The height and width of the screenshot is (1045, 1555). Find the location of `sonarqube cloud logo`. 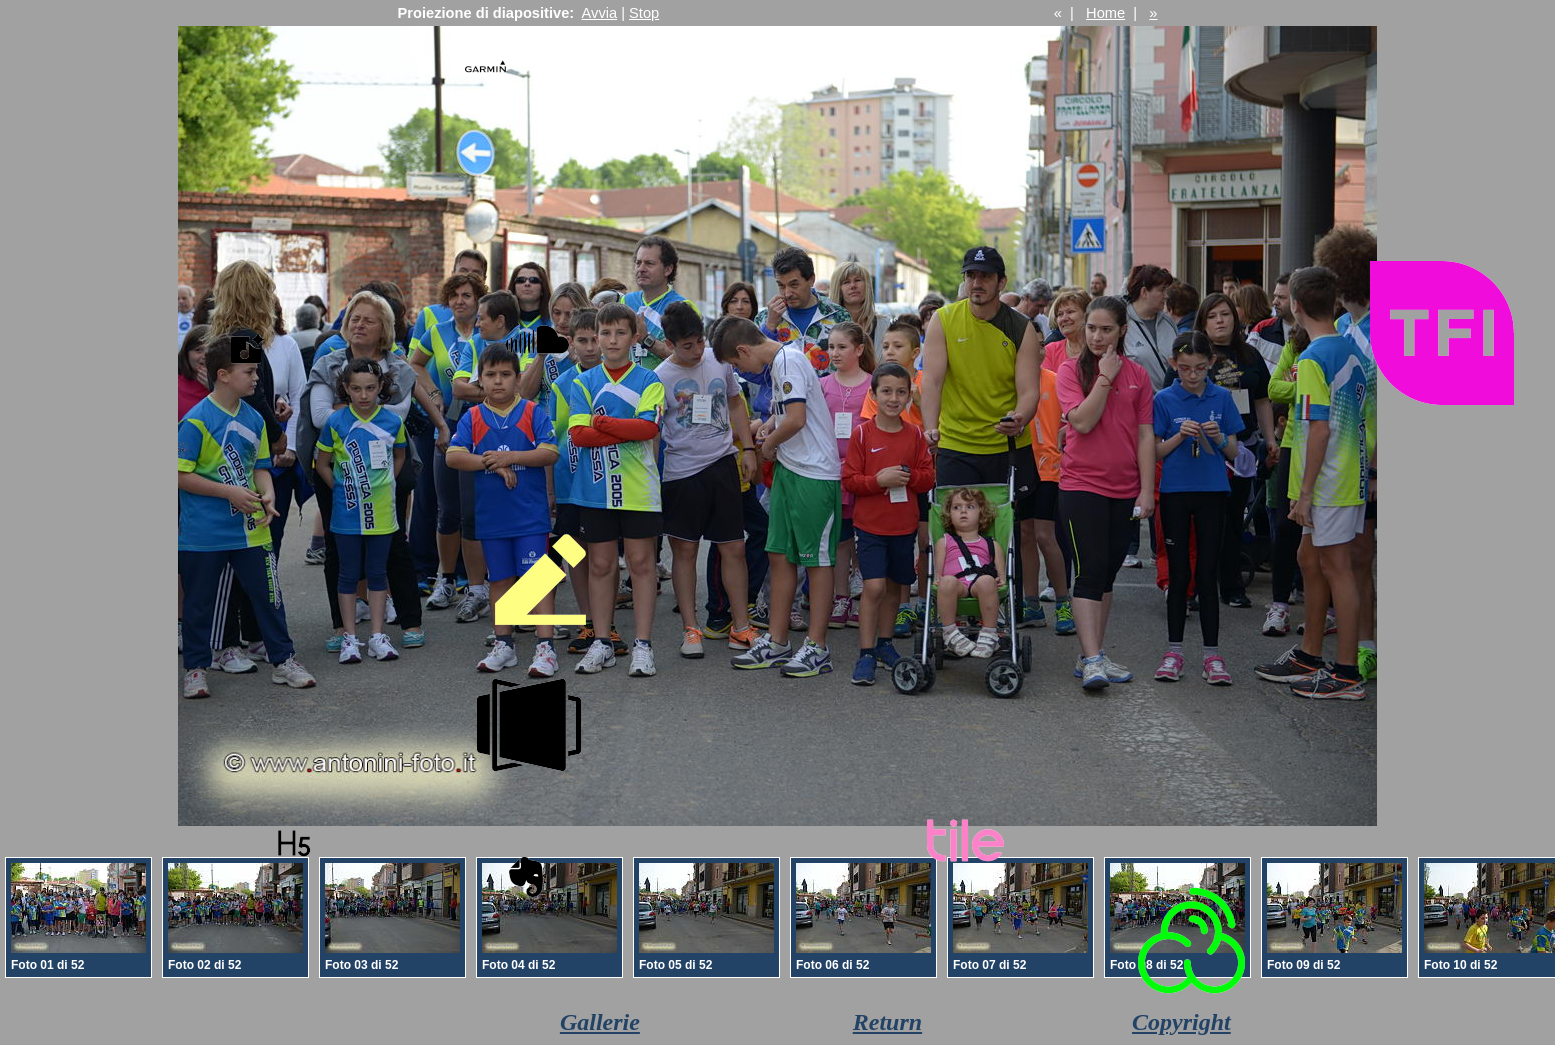

sonarqube cloud logo is located at coordinates (1191, 940).